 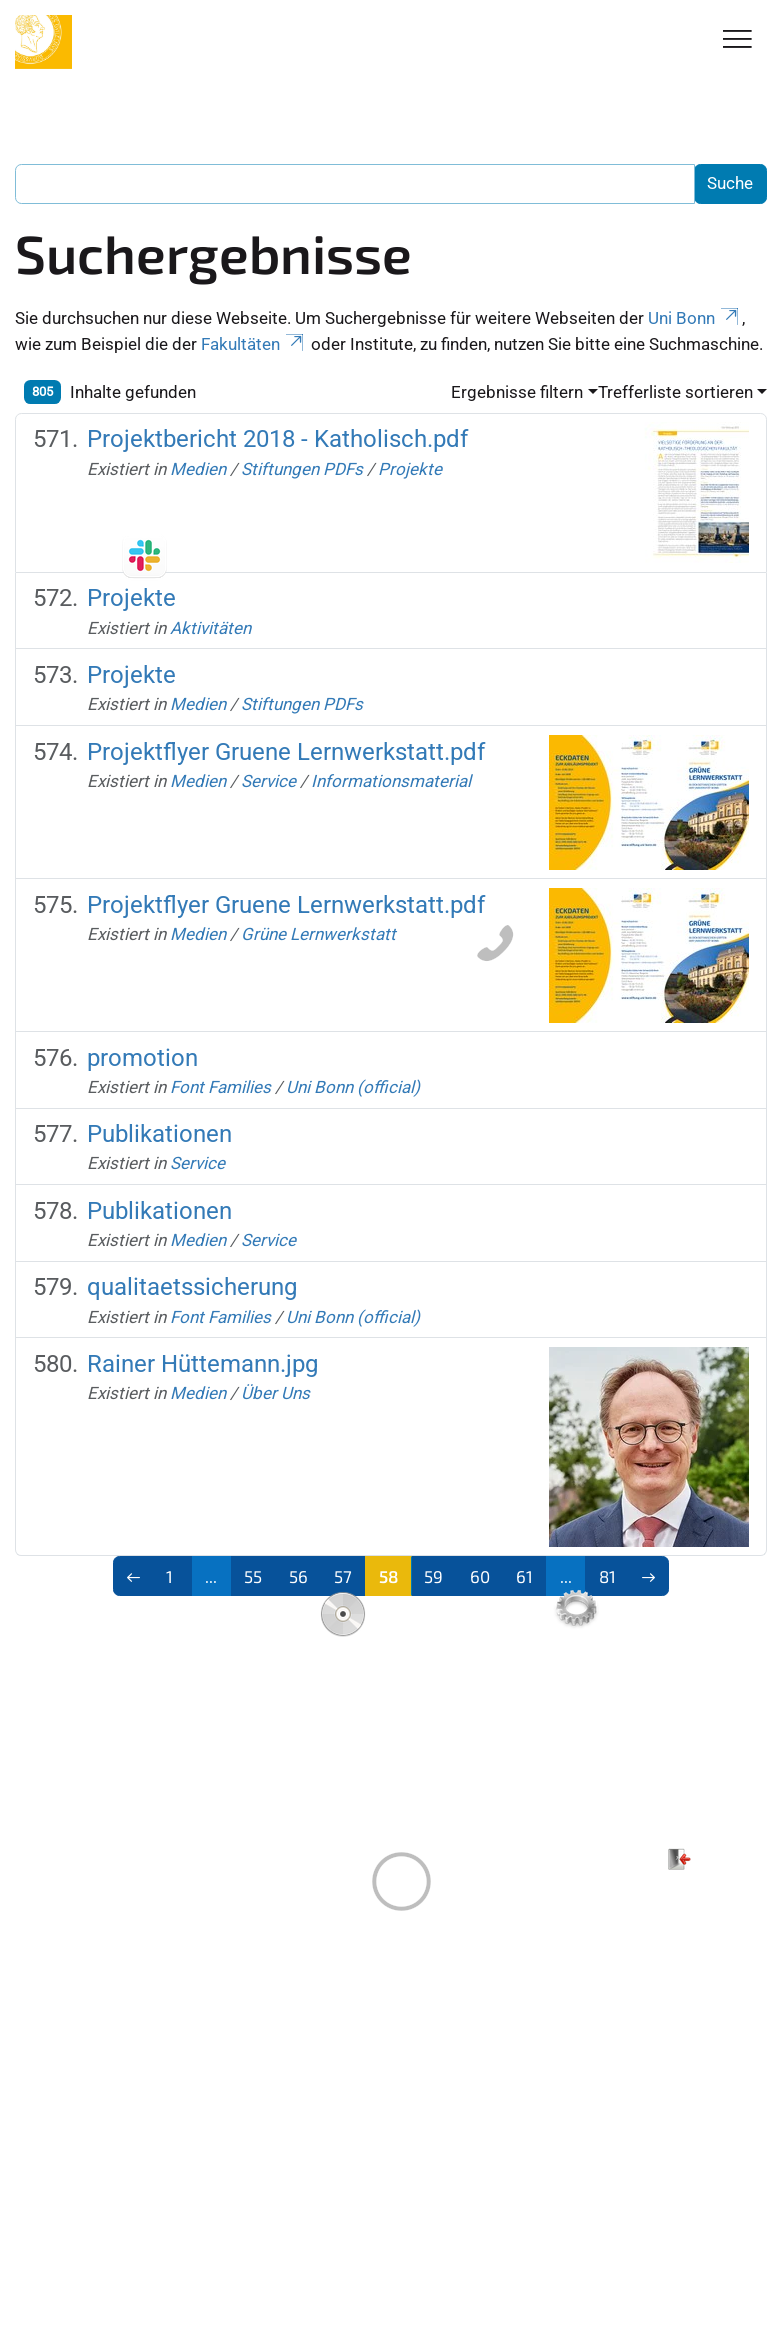 What do you see at coordinates (401, 1881) in the screenshot?
I see `unselected radio button option` at bounding box center [401, 1881].